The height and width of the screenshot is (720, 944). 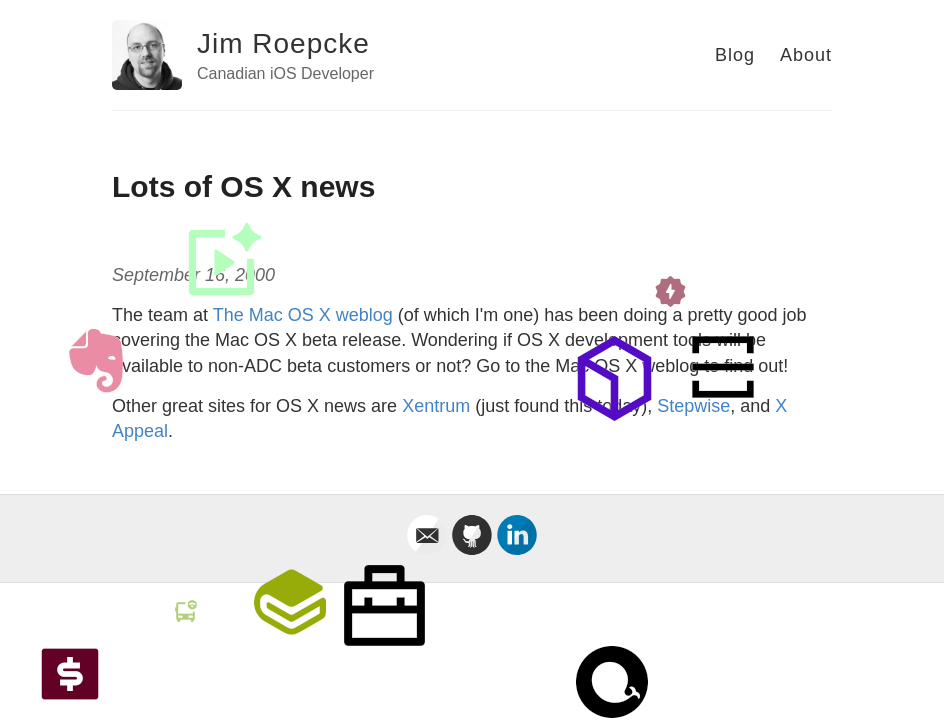 I want to click on scan a QR code, so click(x=723, y=367).